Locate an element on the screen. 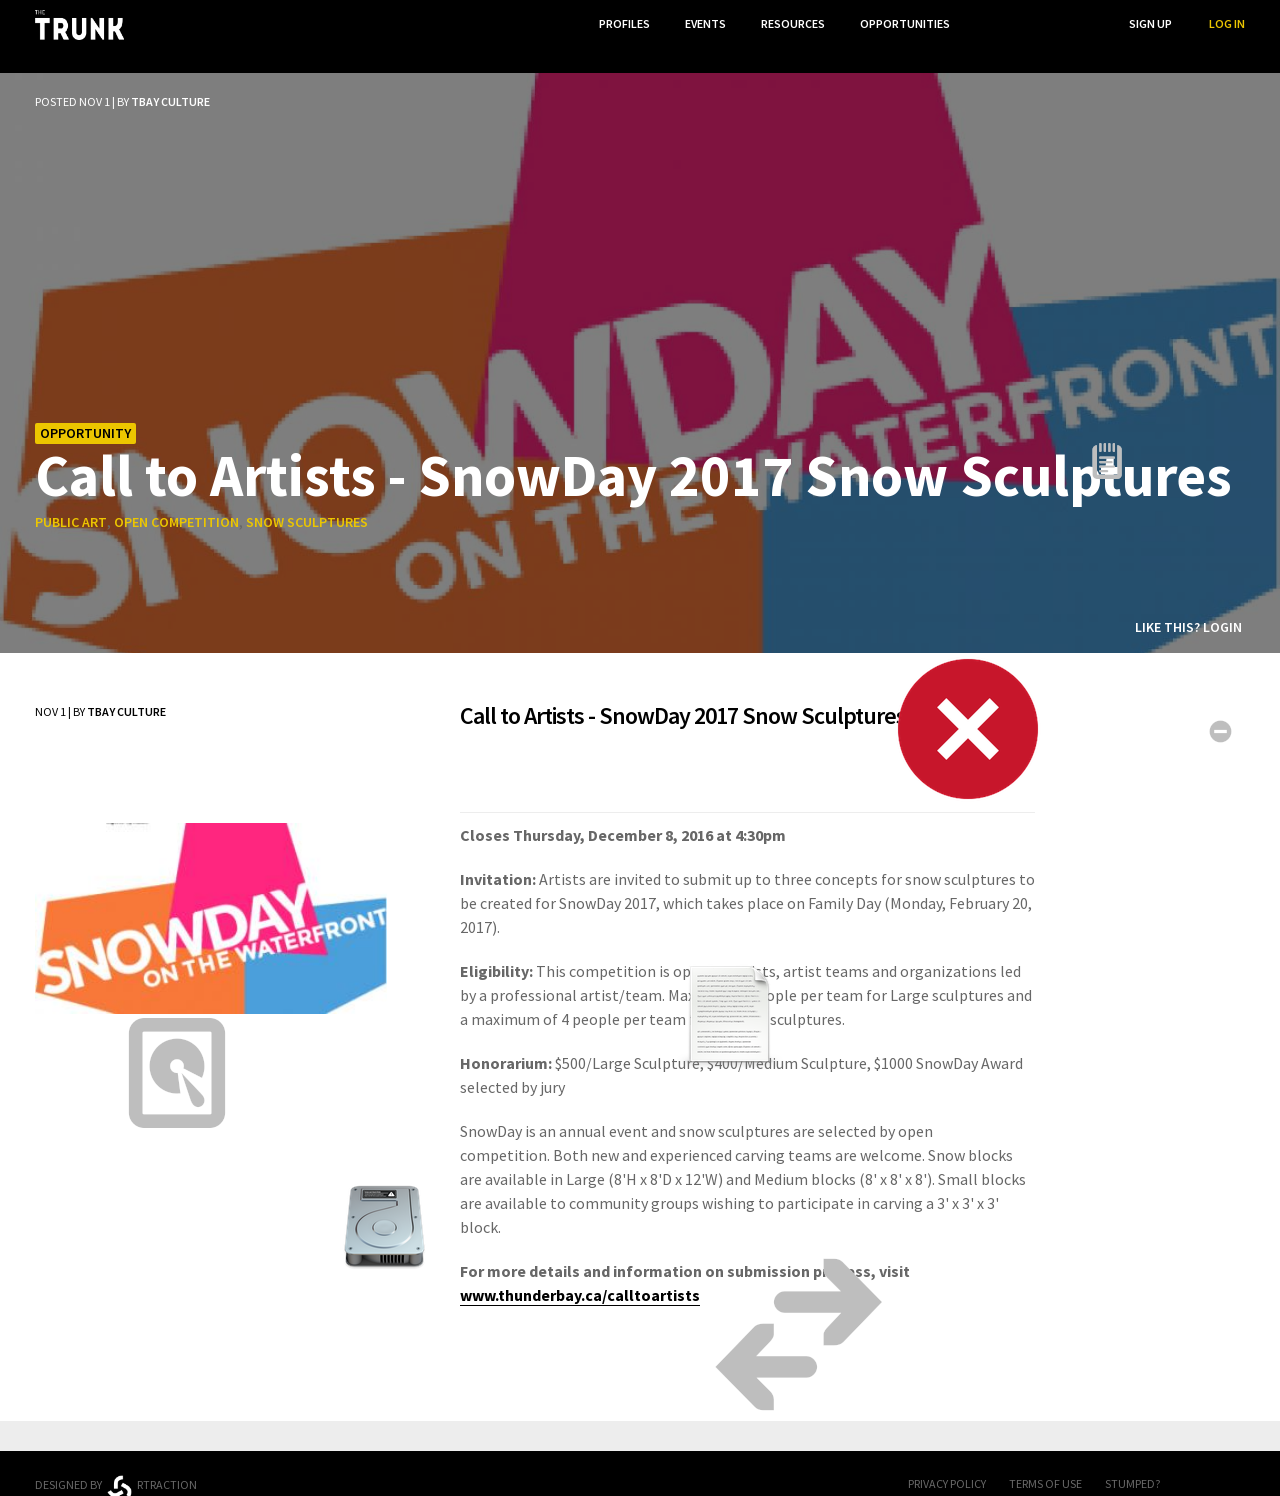 The height and width of the screenshot is (1496, 1280). indicates an error or failed action is located at coordinates (1220, 731).